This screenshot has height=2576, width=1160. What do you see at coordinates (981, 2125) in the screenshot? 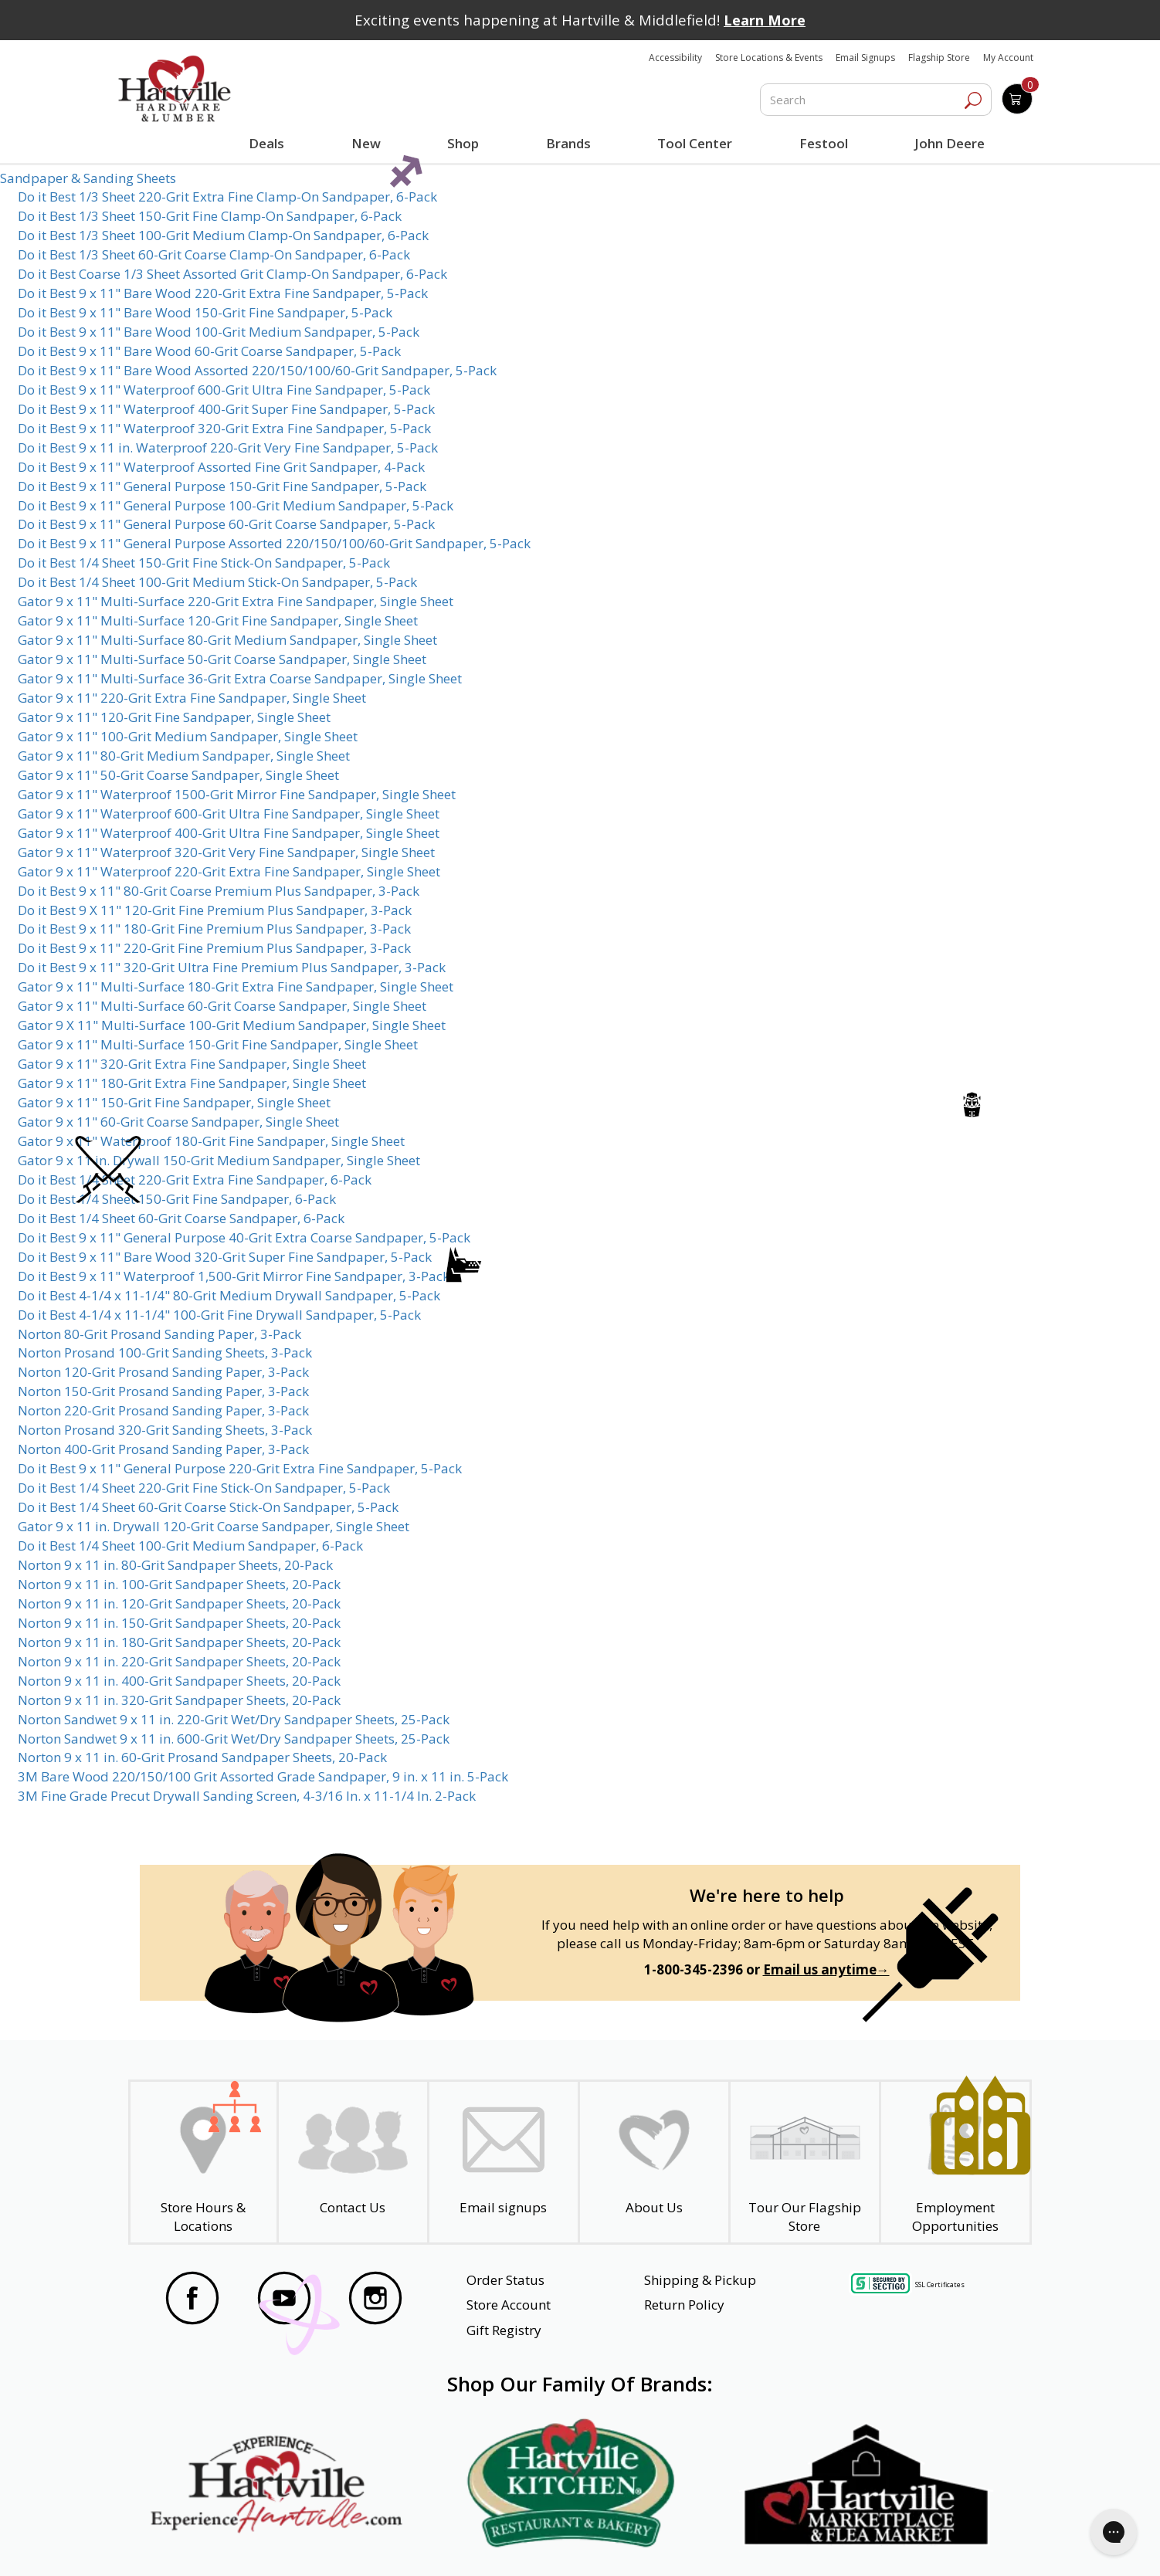
I see `decorative abstract building or castle icon` at bounding box center [981, 2125].